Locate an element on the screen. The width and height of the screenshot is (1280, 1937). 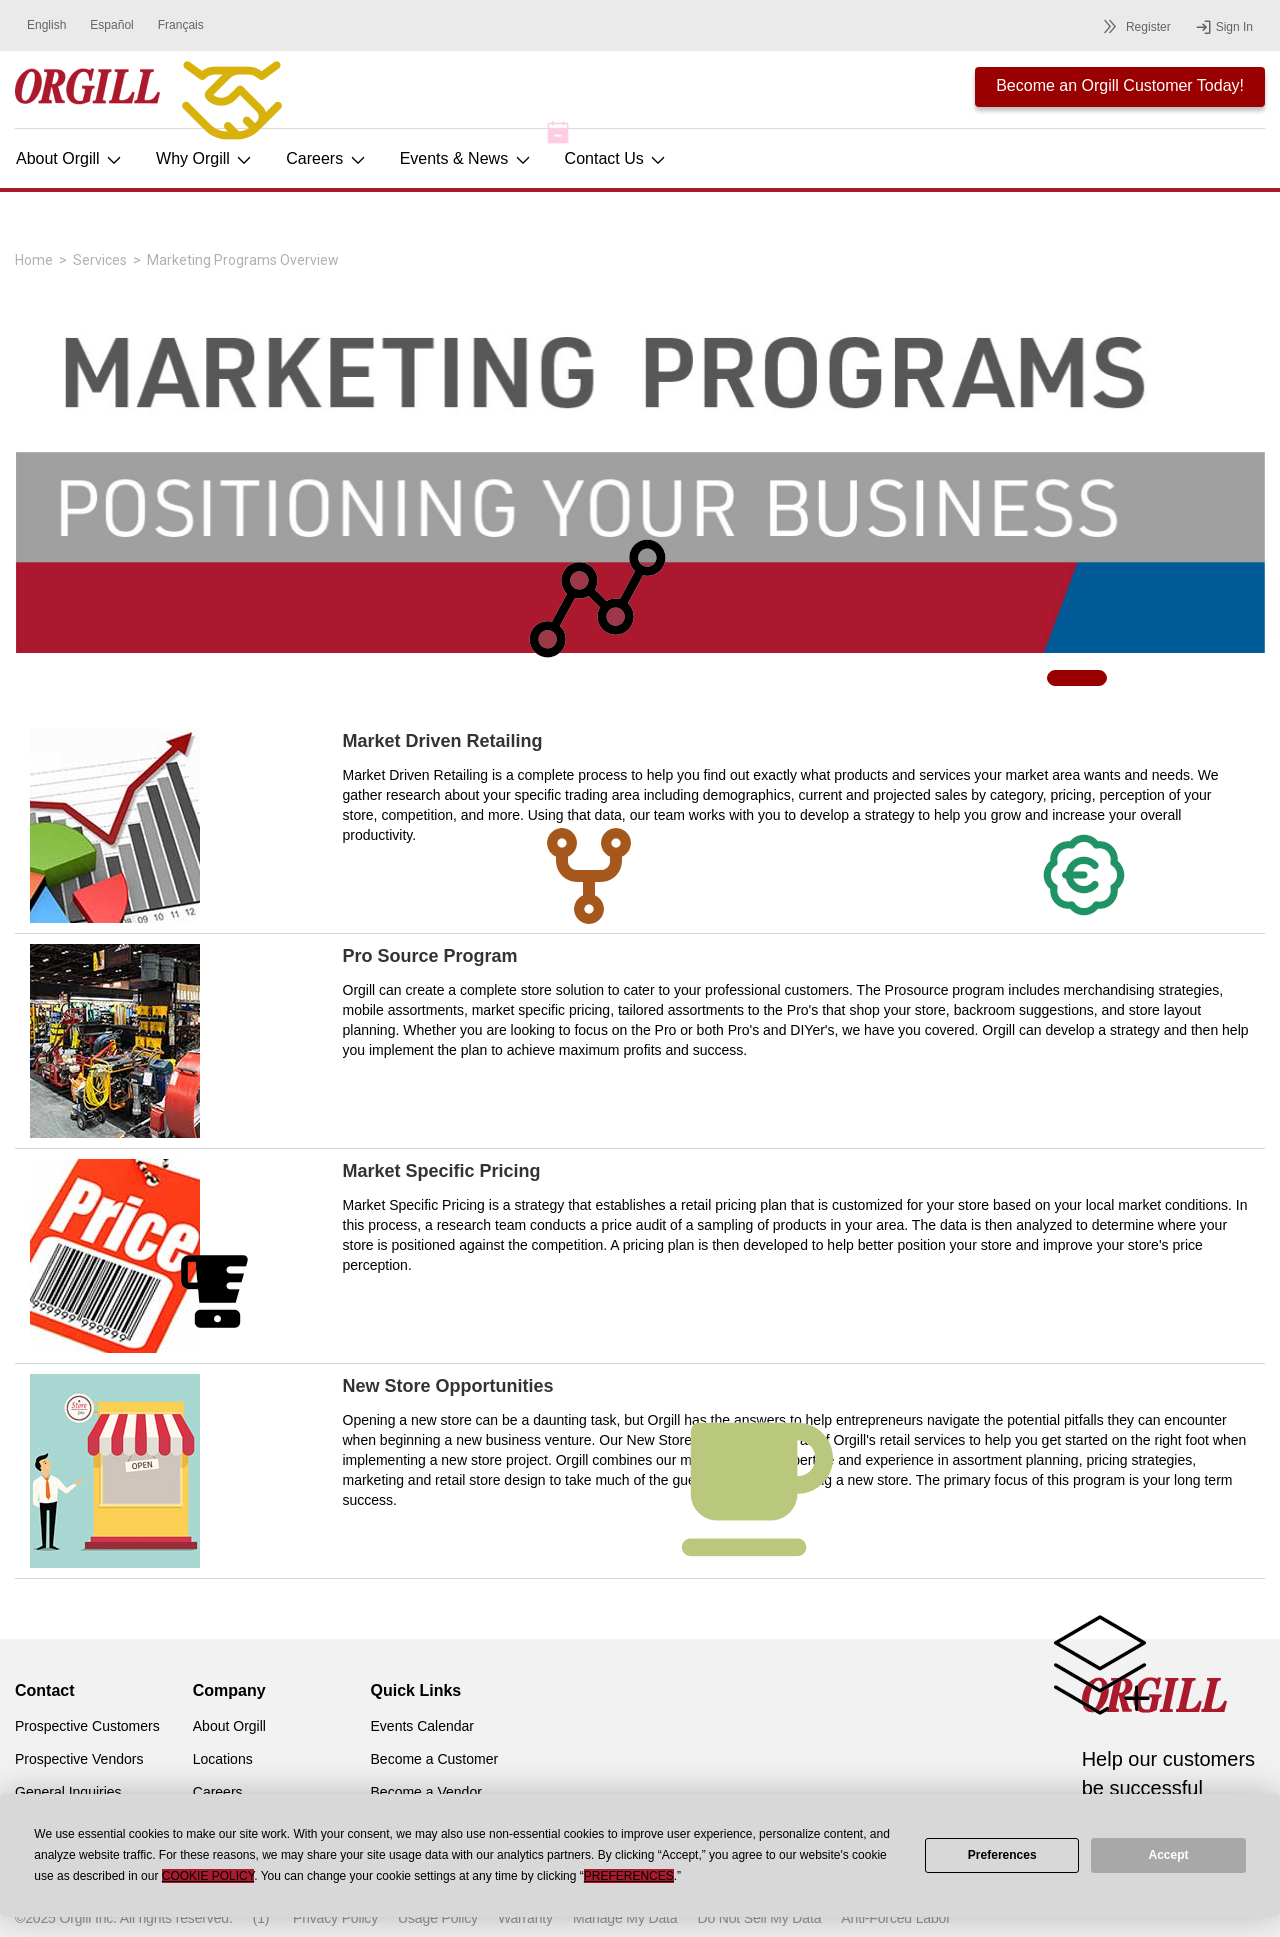
view connected data points or nodes is located at coordinates (597, 598).